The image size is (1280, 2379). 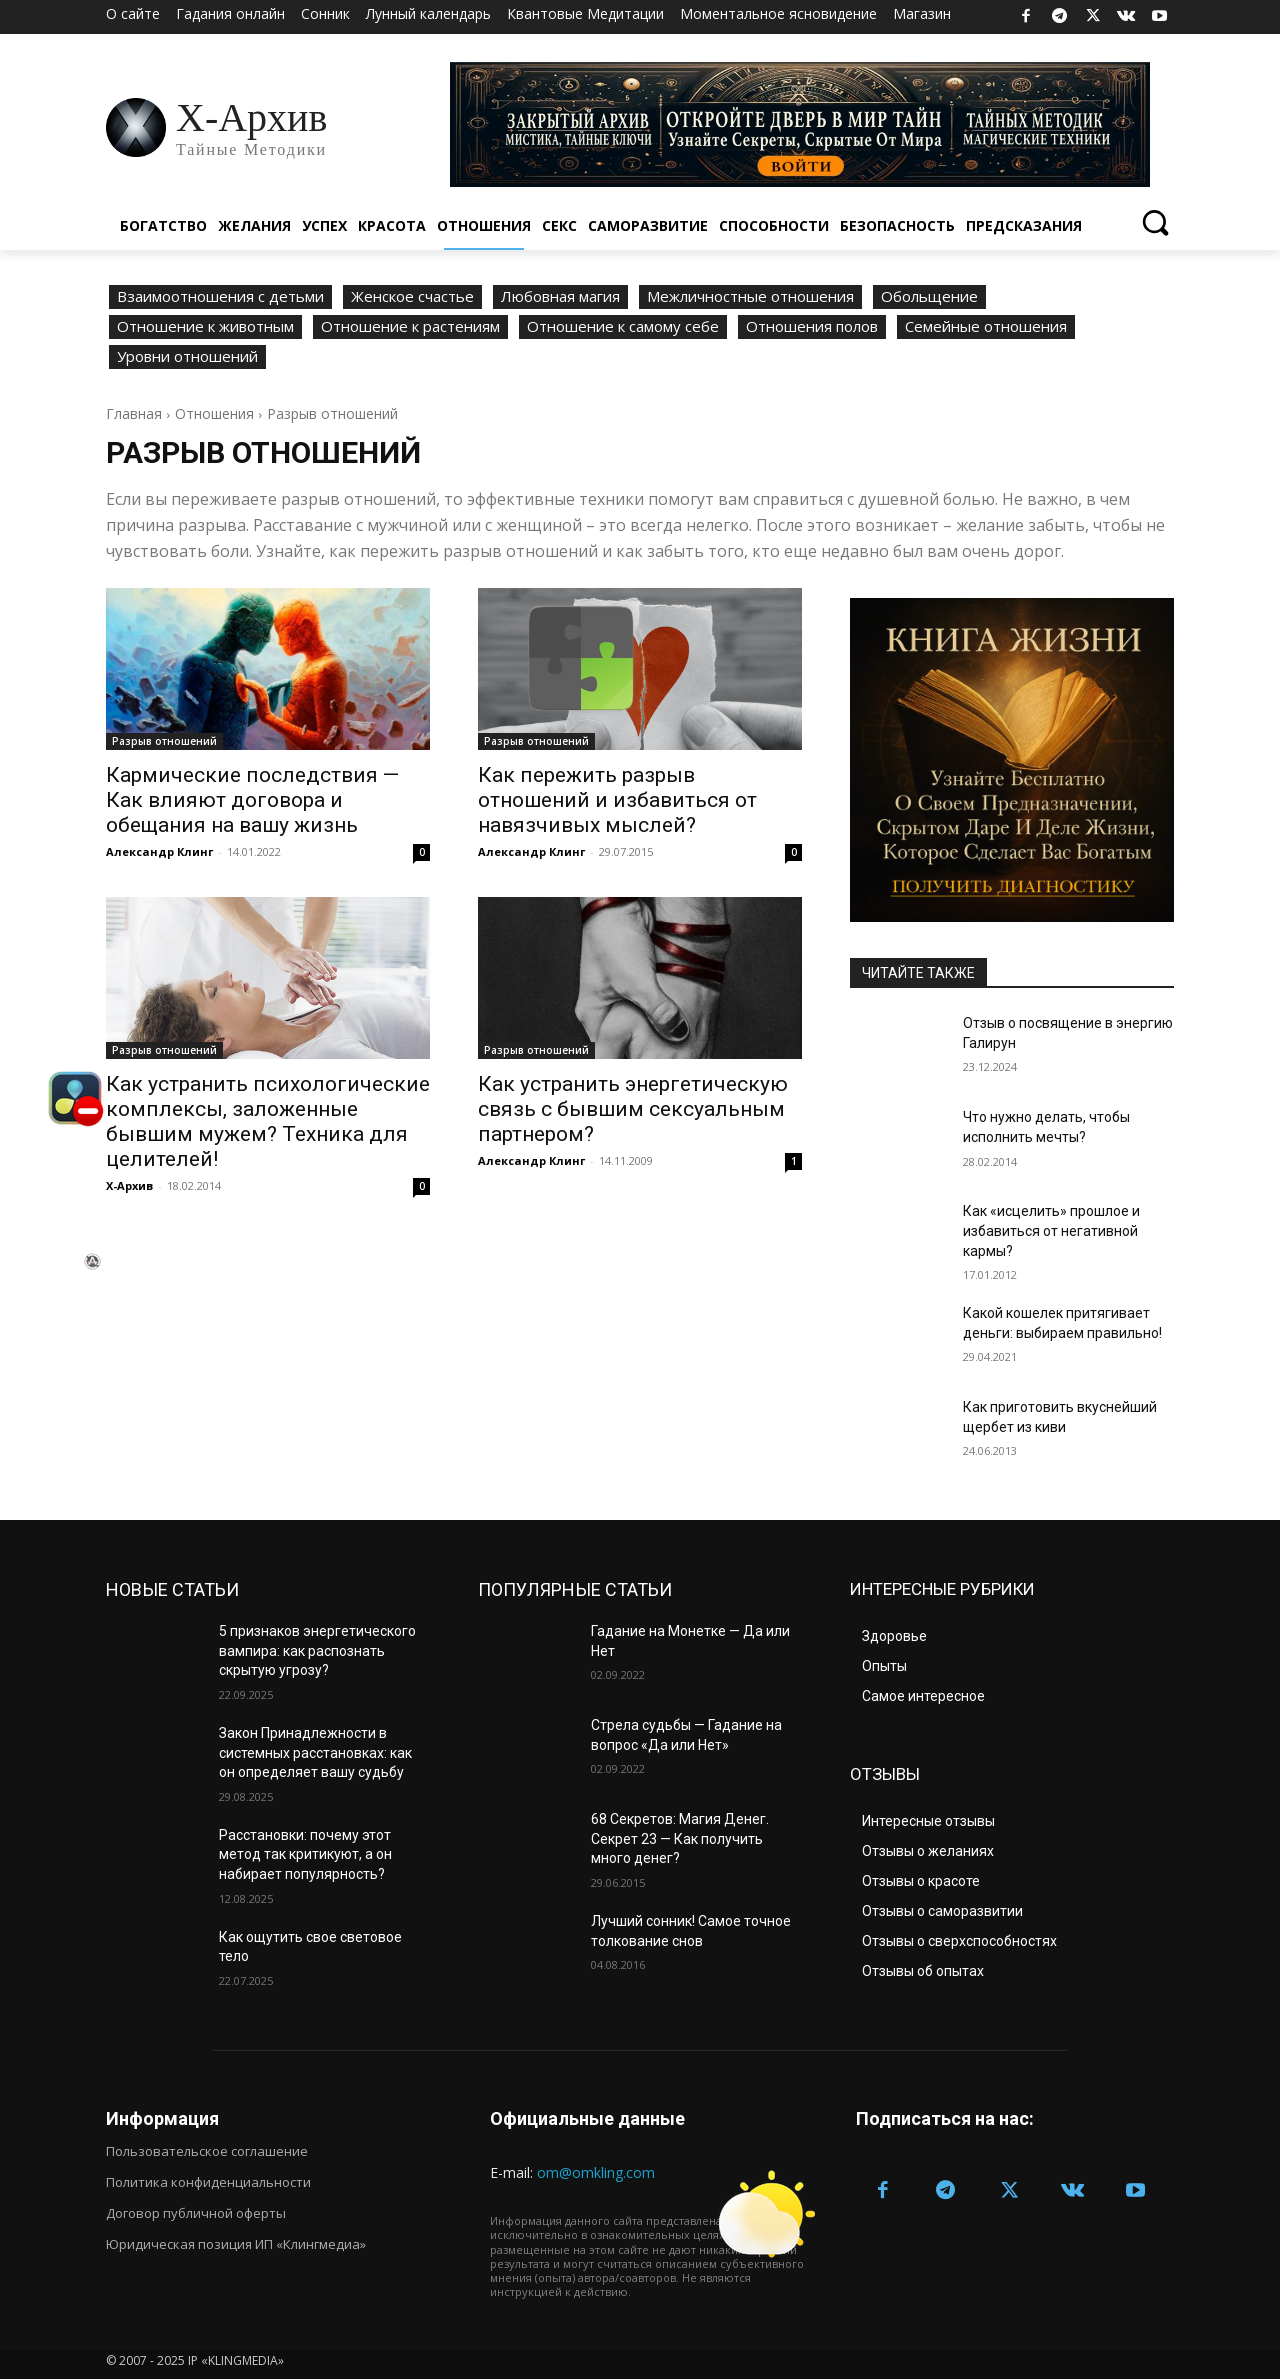 I want to click on check for available software updates, so click(x=92, y=1261).